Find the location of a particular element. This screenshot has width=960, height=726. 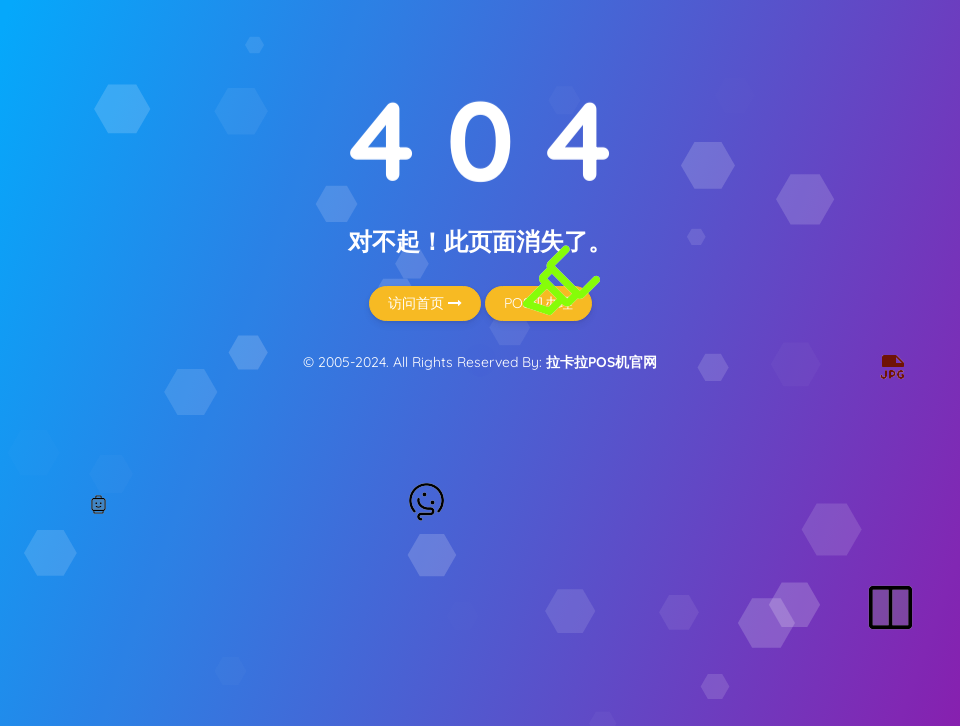

indicates overwhelming or stressful situation is located at coordinates (426, 500).